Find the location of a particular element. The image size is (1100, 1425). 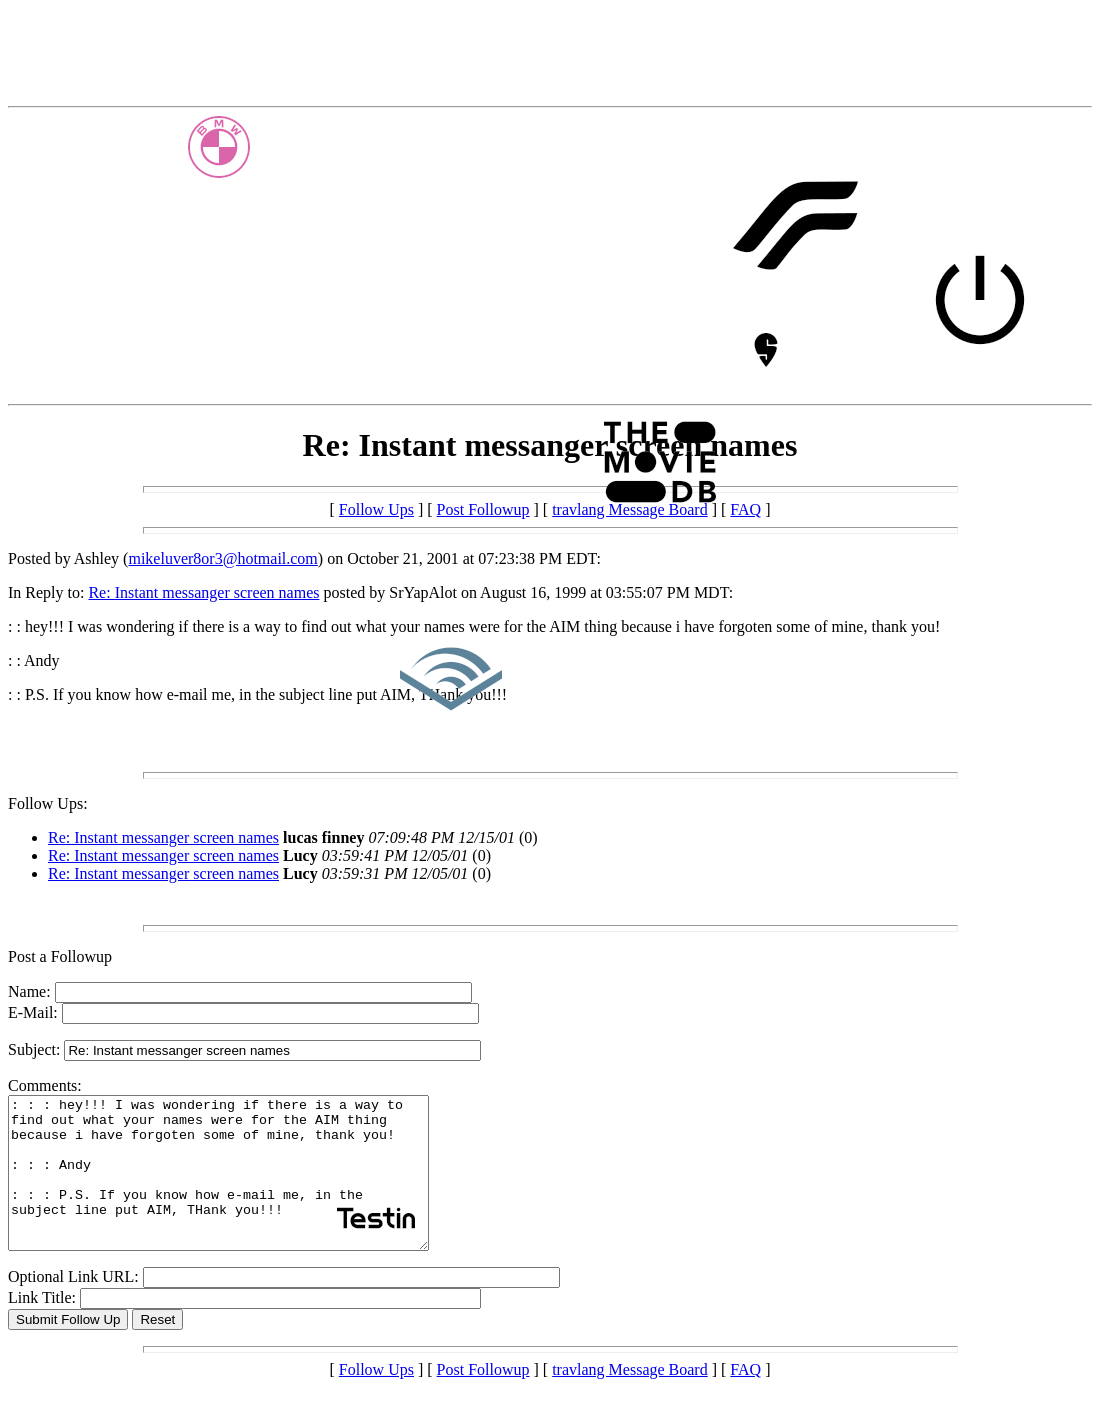

open the Swiggy food delivery app is located at coordinates (766, 350).